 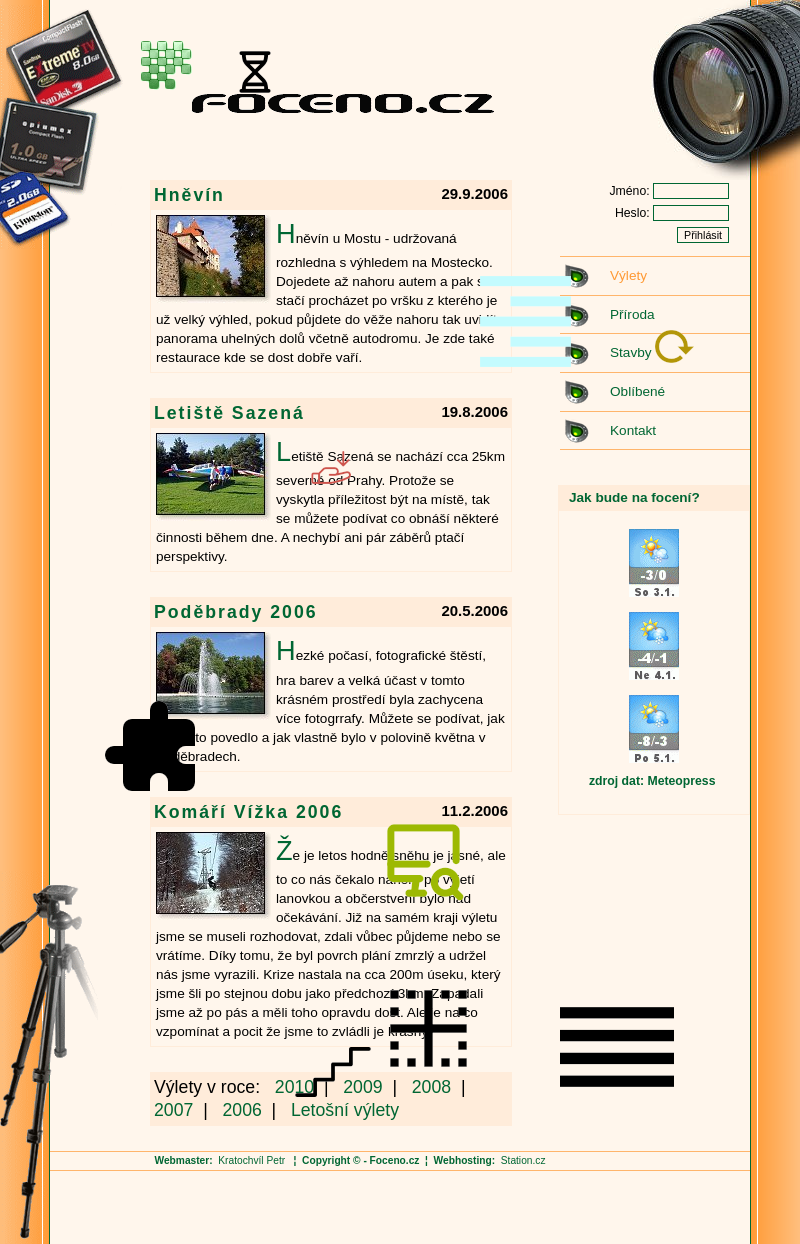 What do you see at coordinates (617, 1047) in the screenshot?
I see `switch to list view` at bounding box center [617, 1047].